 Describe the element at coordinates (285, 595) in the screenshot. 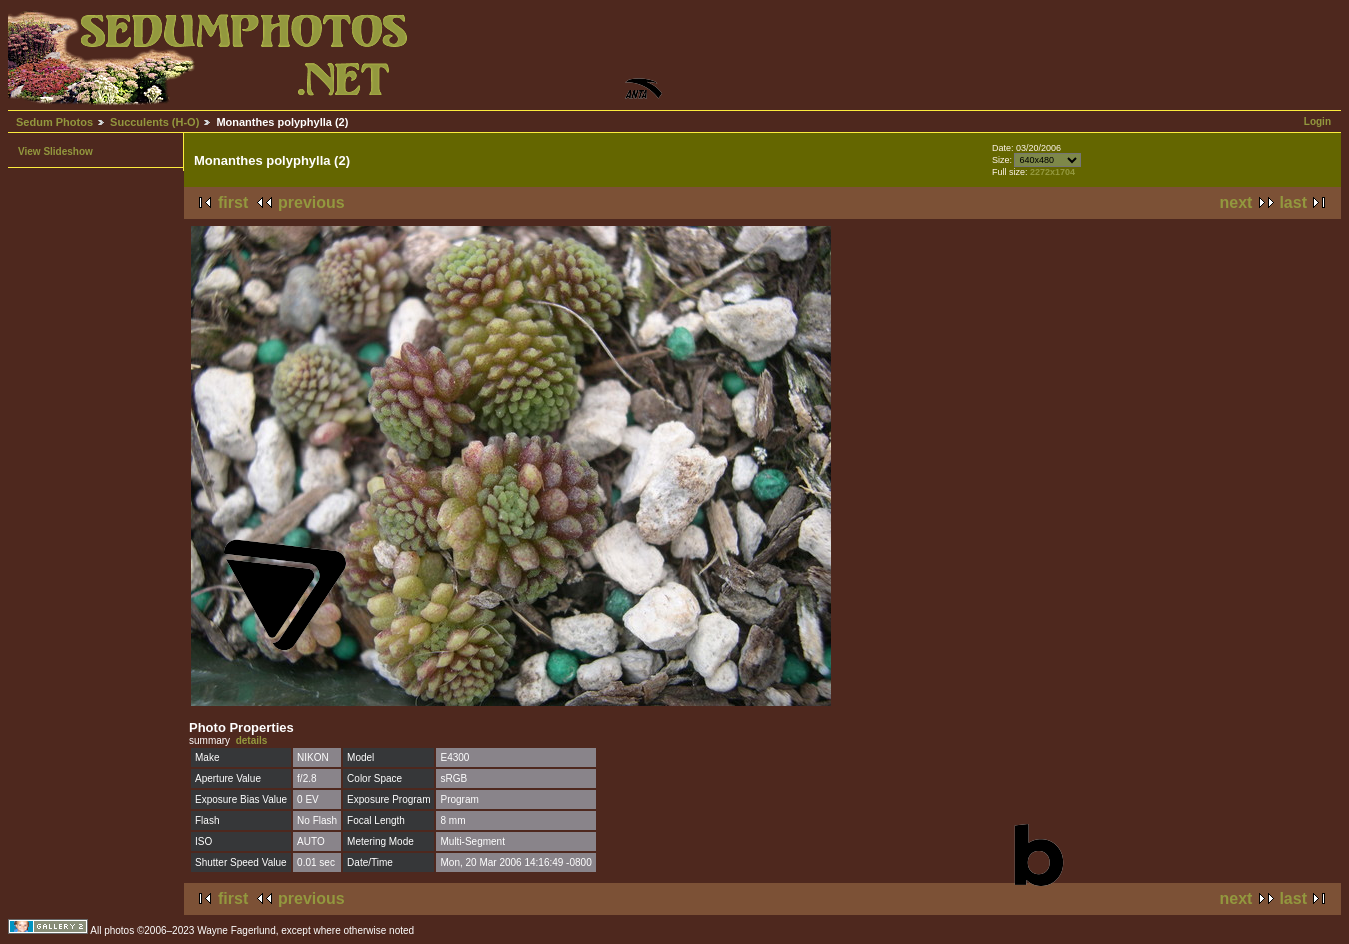

I see `open ProtonVPN app` at that location.